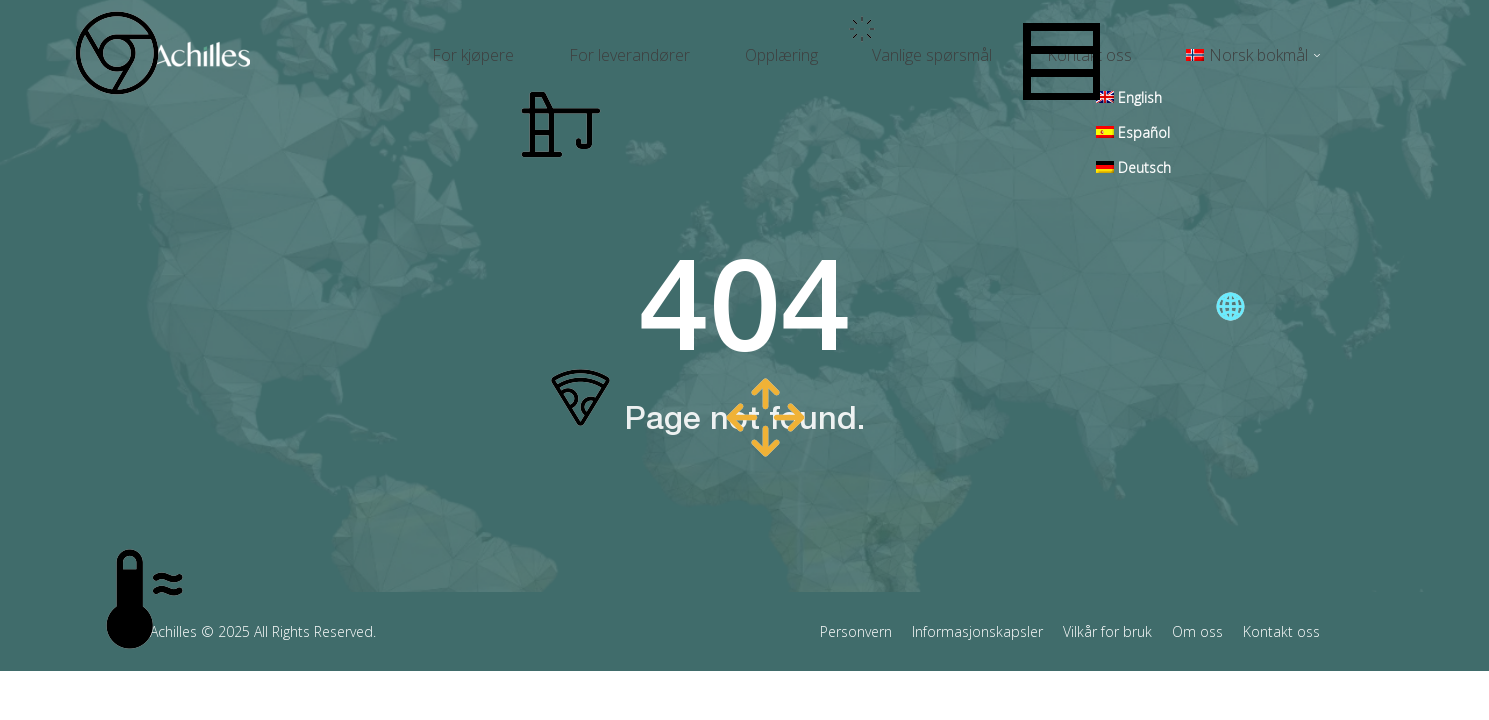  What do you see at coordinates (765, 417) in the screenshot?
I see `expand content in all directions` at bounding box center [765, 417].